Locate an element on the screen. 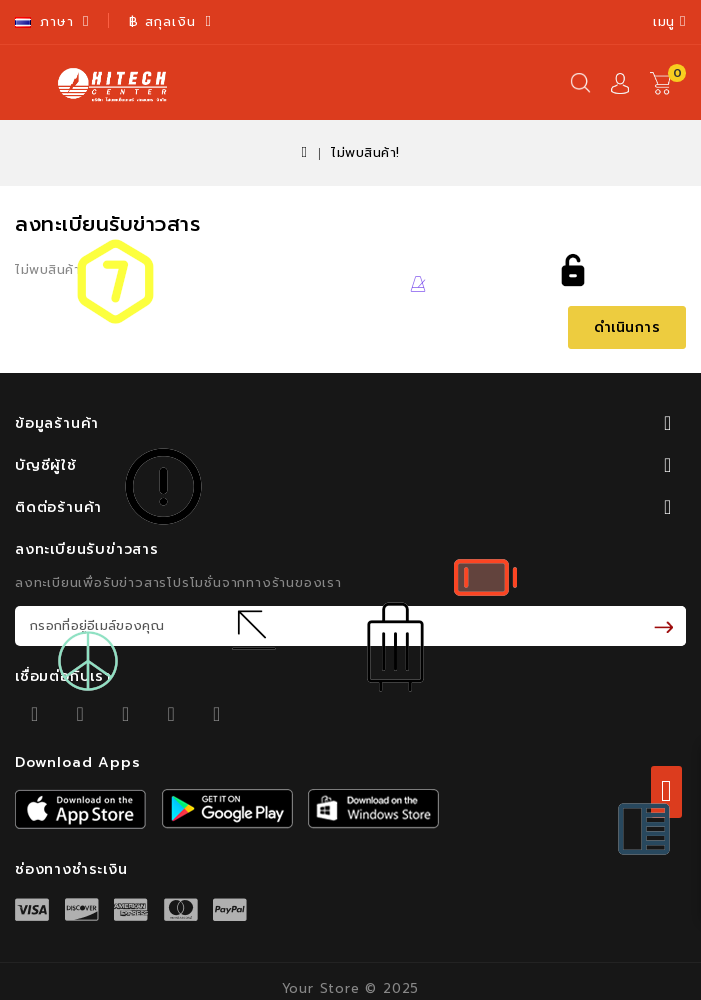 The width and height of the screenshot is (701, 1000). access travel or trip planning features is located at coordinates (395, 648).